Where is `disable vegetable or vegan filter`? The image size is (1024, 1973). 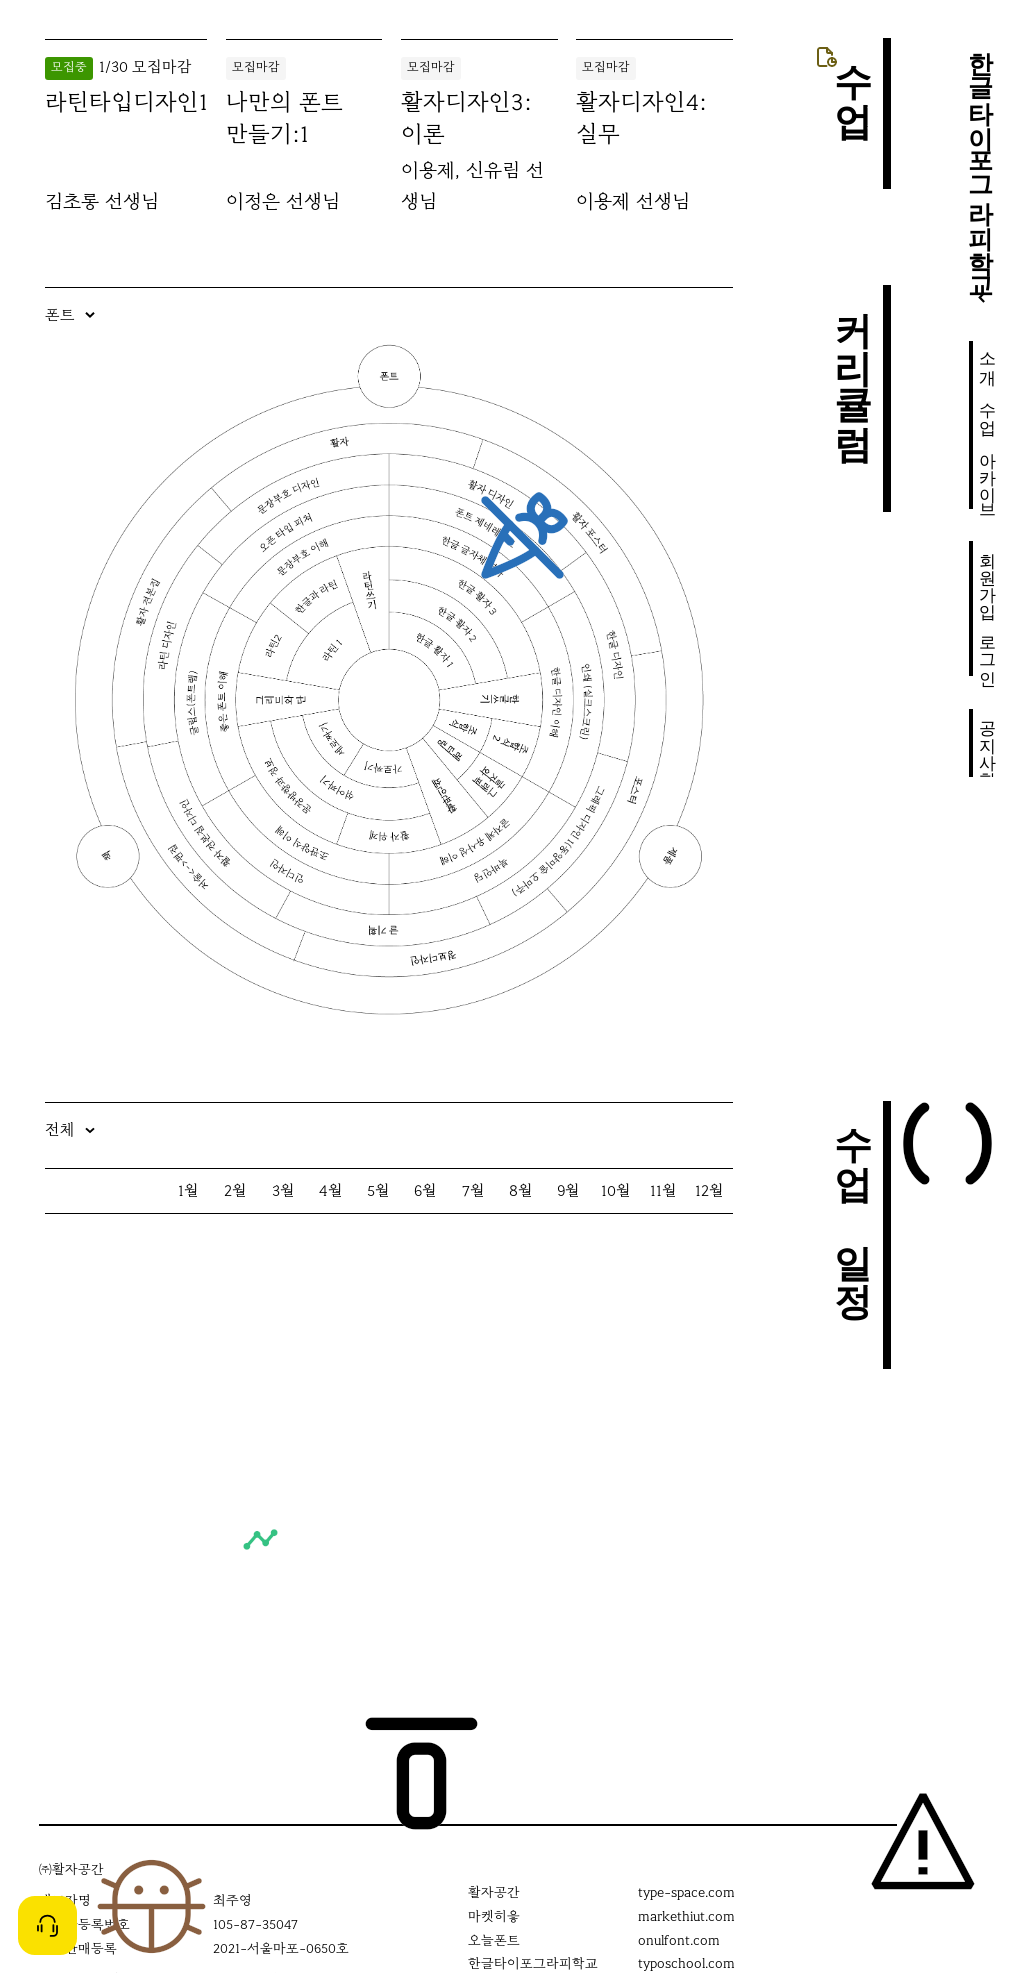 disable vegetable or vegan filter is located at coordinates (522, 537).